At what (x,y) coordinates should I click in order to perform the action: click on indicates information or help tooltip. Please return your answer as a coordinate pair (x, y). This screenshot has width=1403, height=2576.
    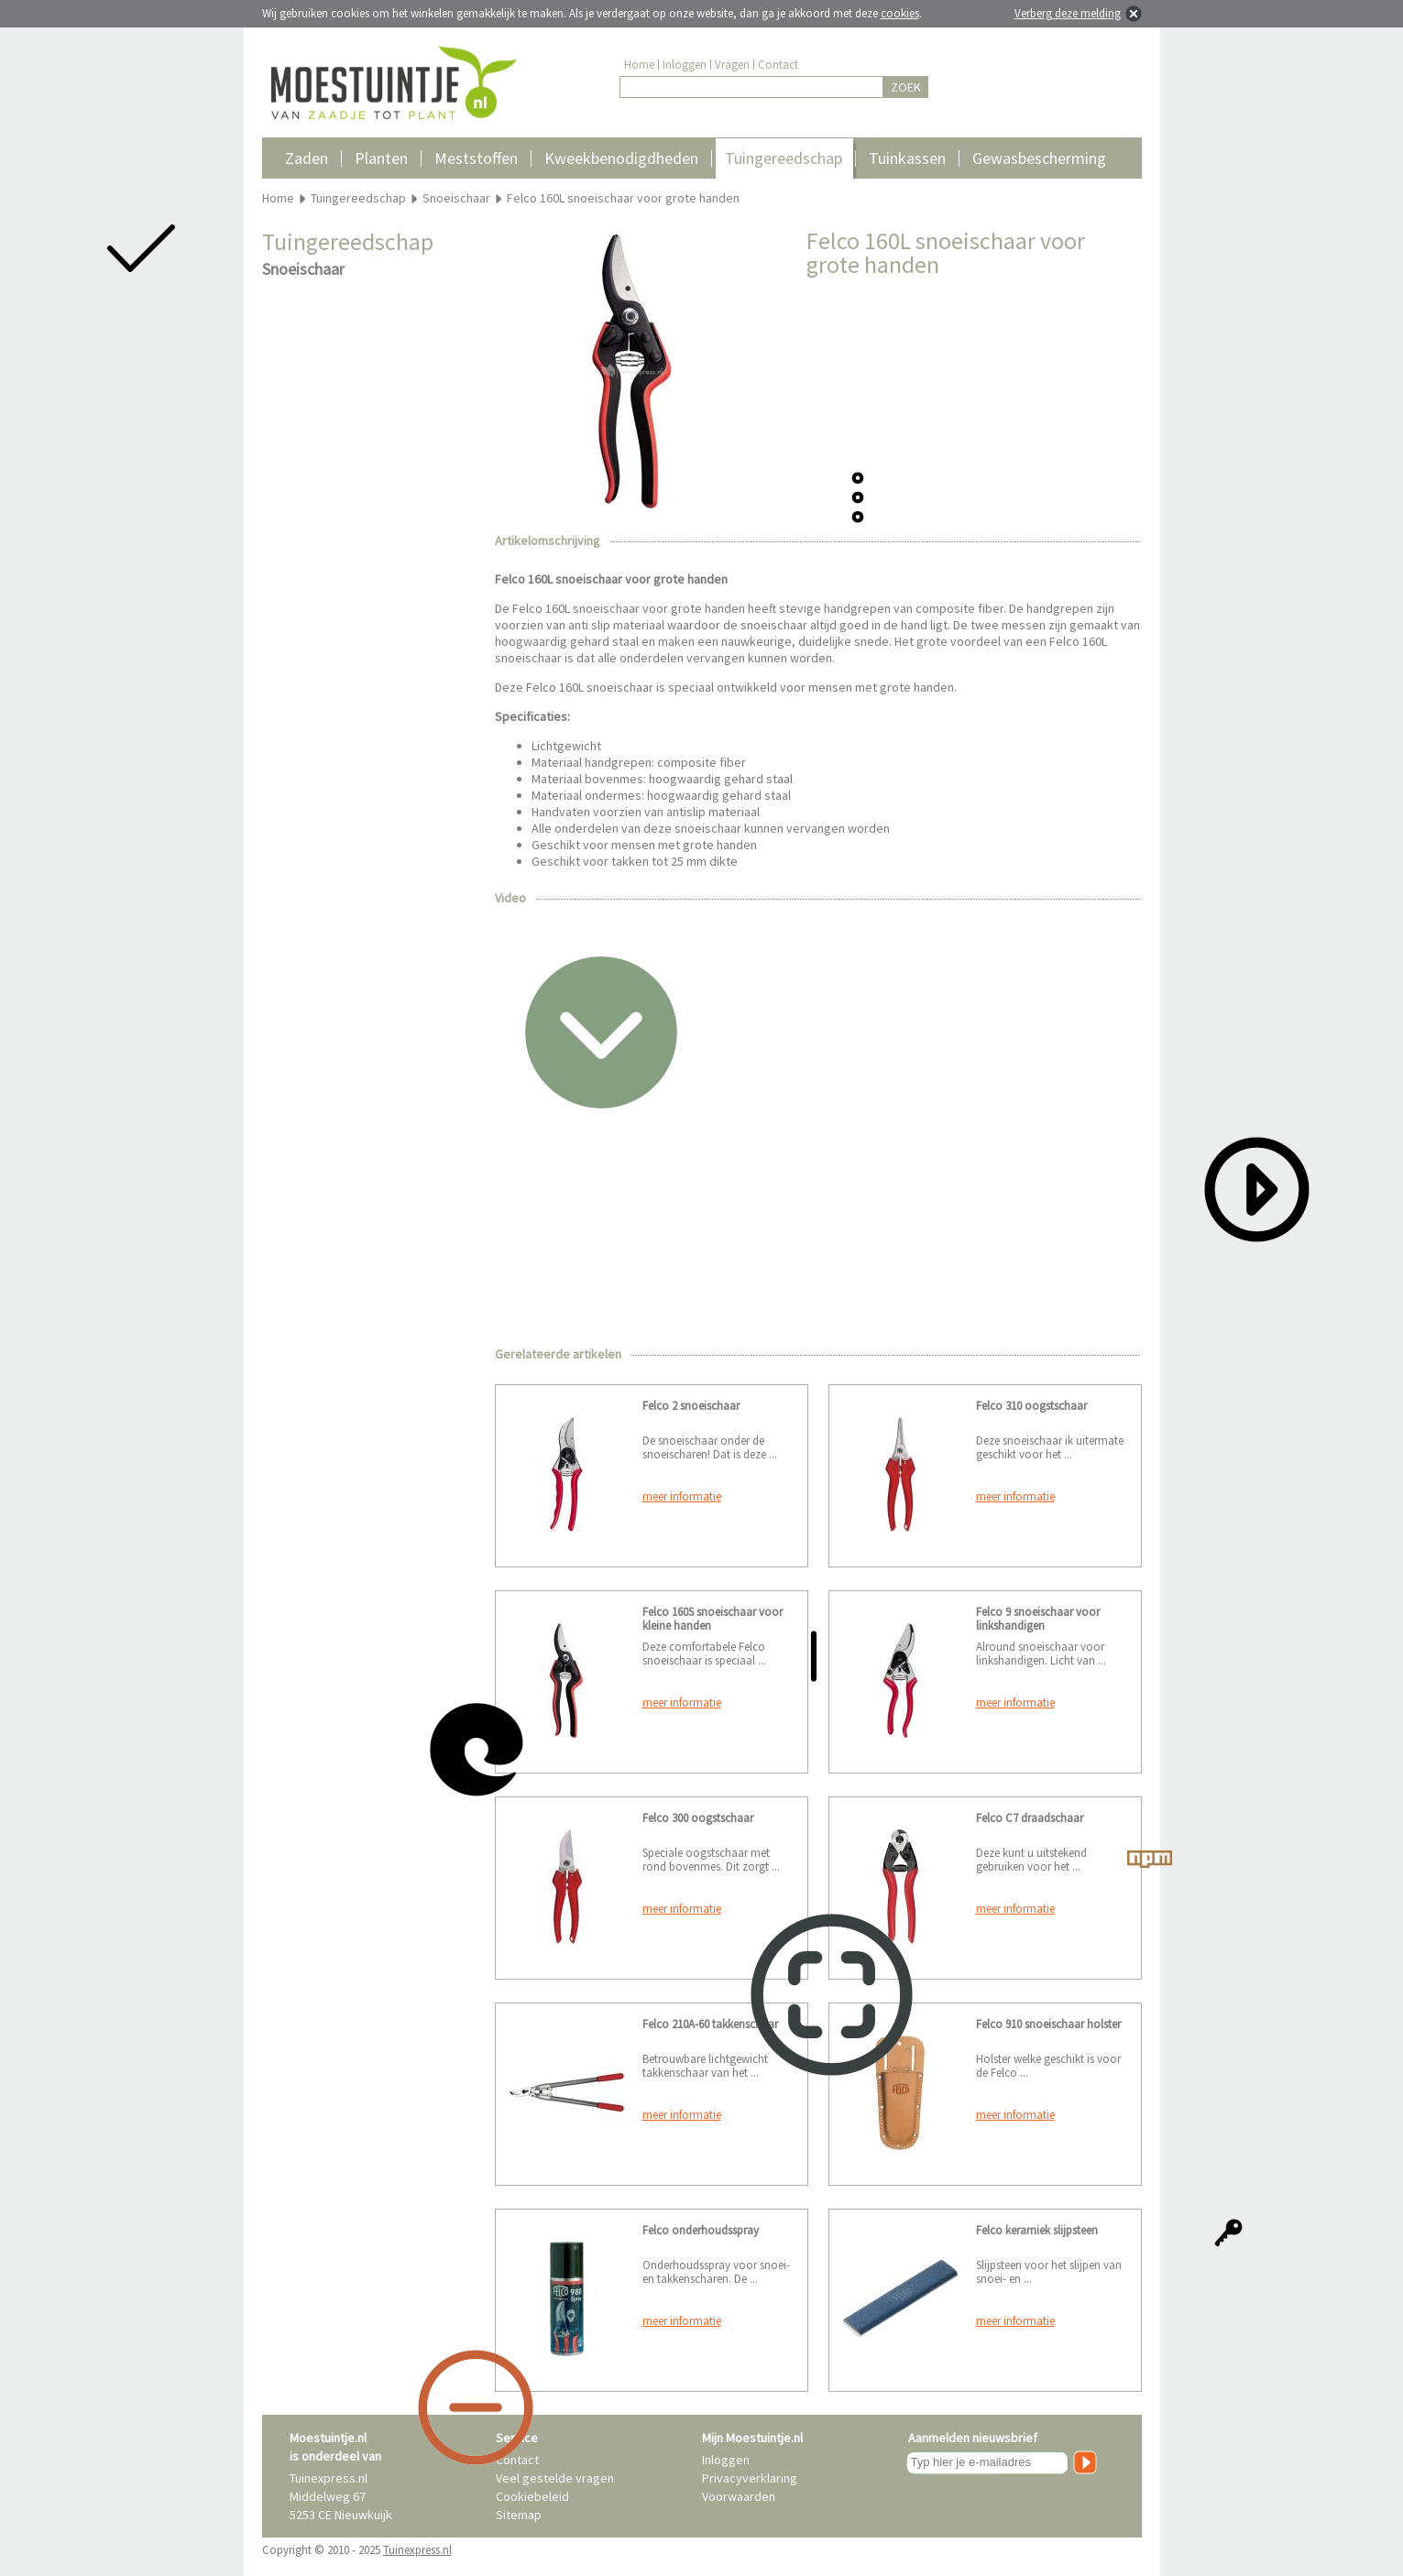
    Looking at the image, I should click on (814, 1656).